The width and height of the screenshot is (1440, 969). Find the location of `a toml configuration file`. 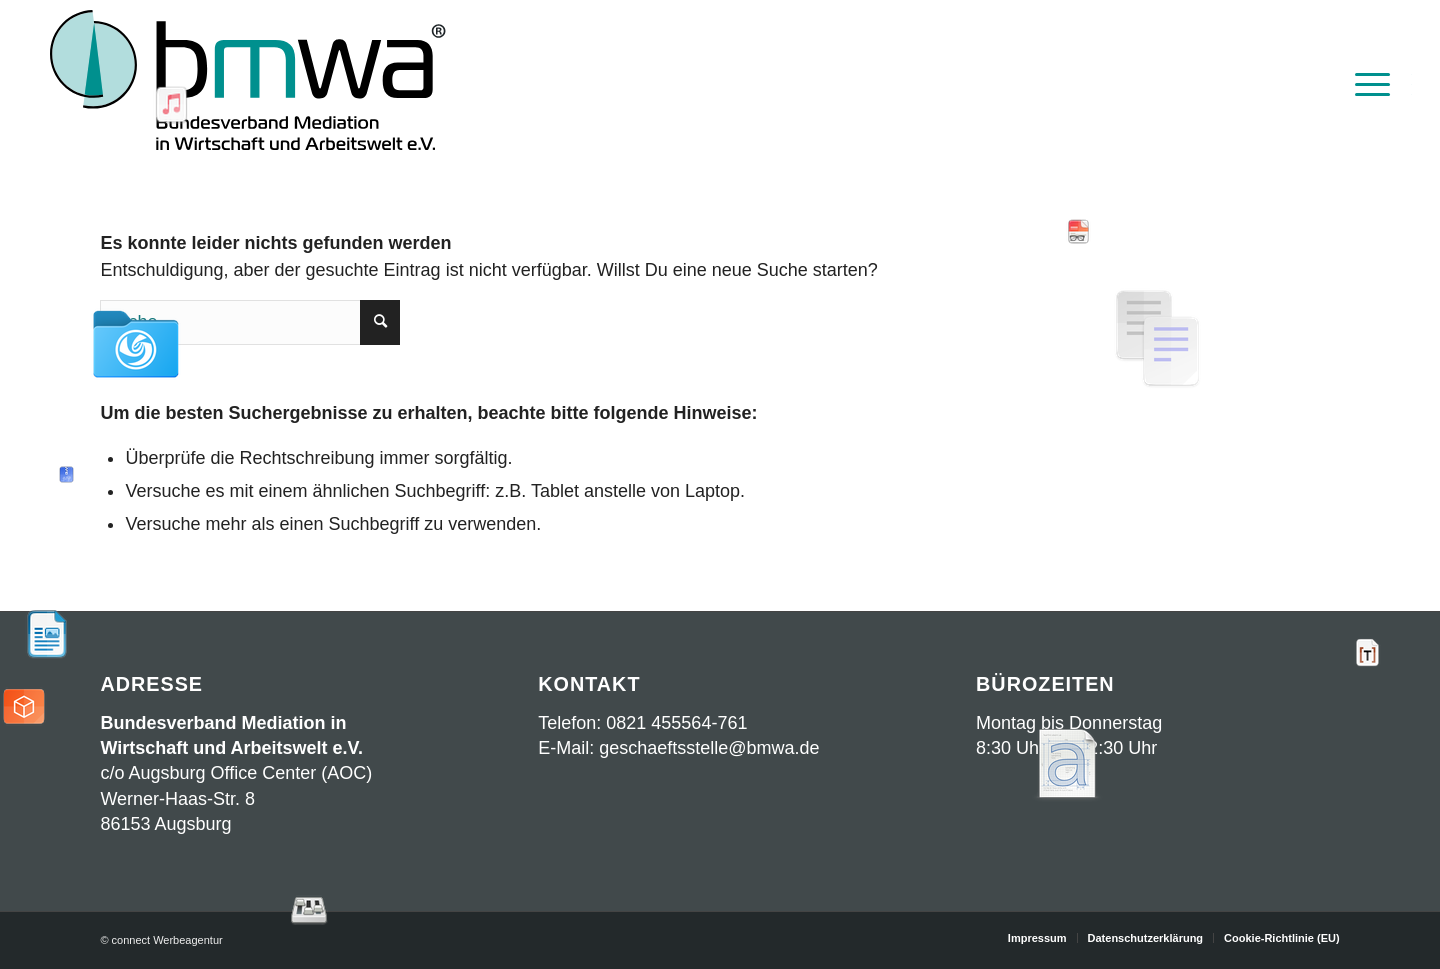

a toml configuration file is located at coordinates (1367, 652).